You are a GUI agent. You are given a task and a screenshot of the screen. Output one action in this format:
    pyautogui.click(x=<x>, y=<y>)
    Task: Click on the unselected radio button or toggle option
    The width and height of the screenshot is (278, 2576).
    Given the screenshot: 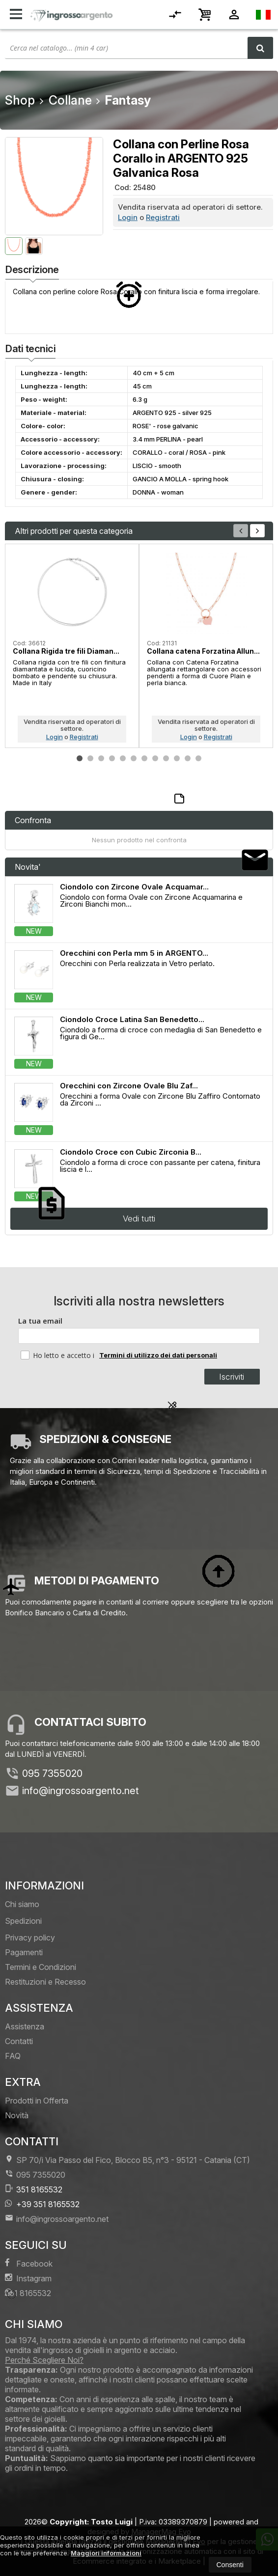 What is the action you would take?
    pyautogui.click(x=11, y=2294)
    